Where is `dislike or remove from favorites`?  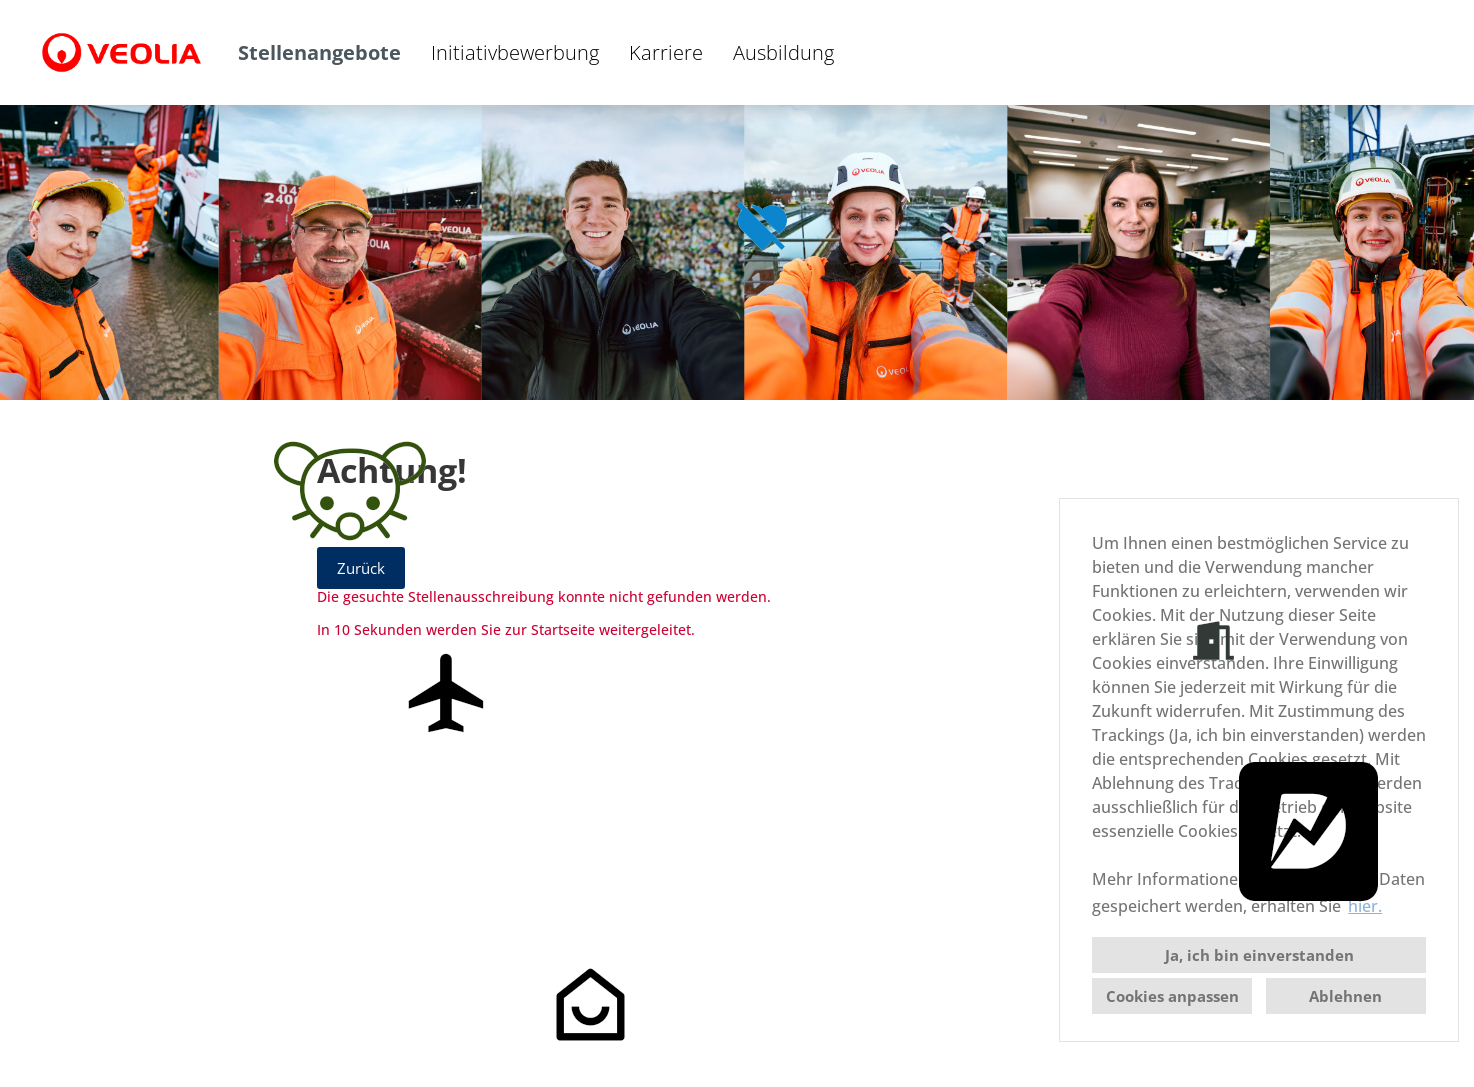 dislike or remove from favorites is located at coordinates (762, 227).